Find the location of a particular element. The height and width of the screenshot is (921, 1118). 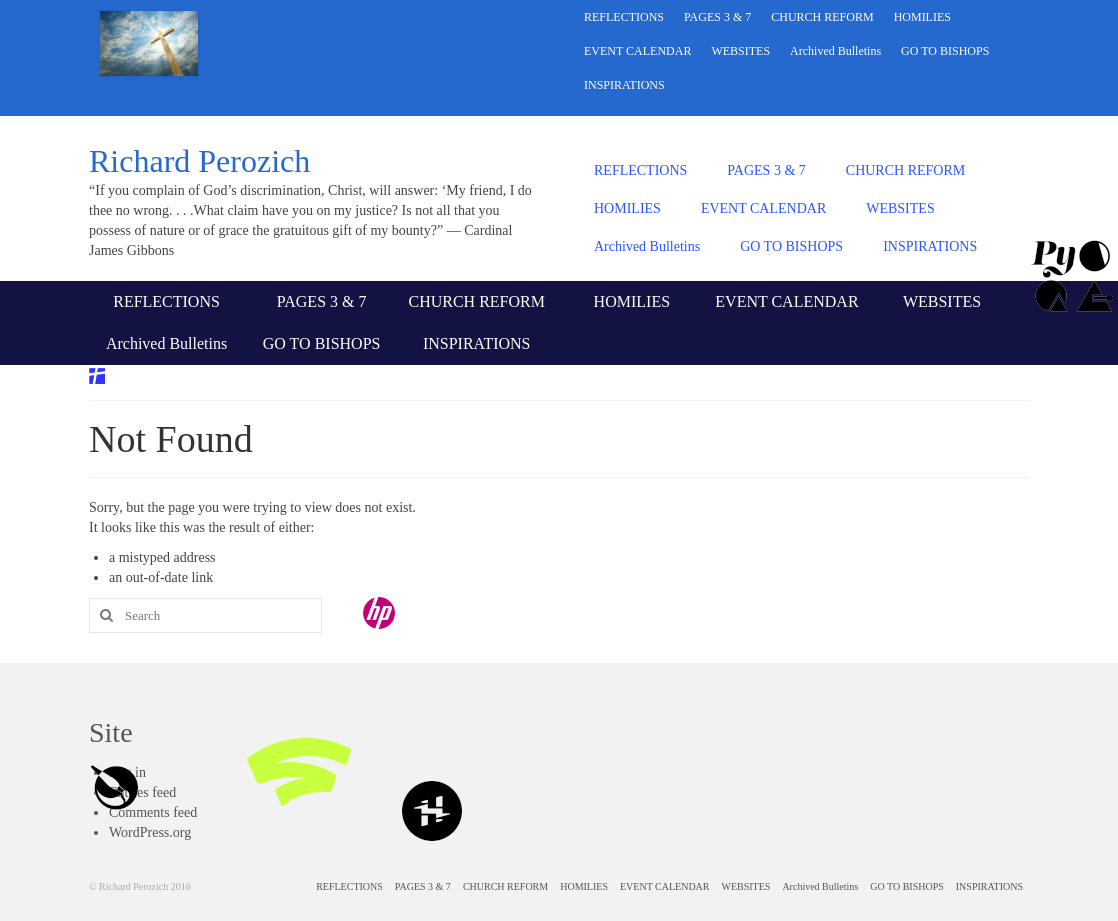

HP brand logo is located at coordinates (379, 613).